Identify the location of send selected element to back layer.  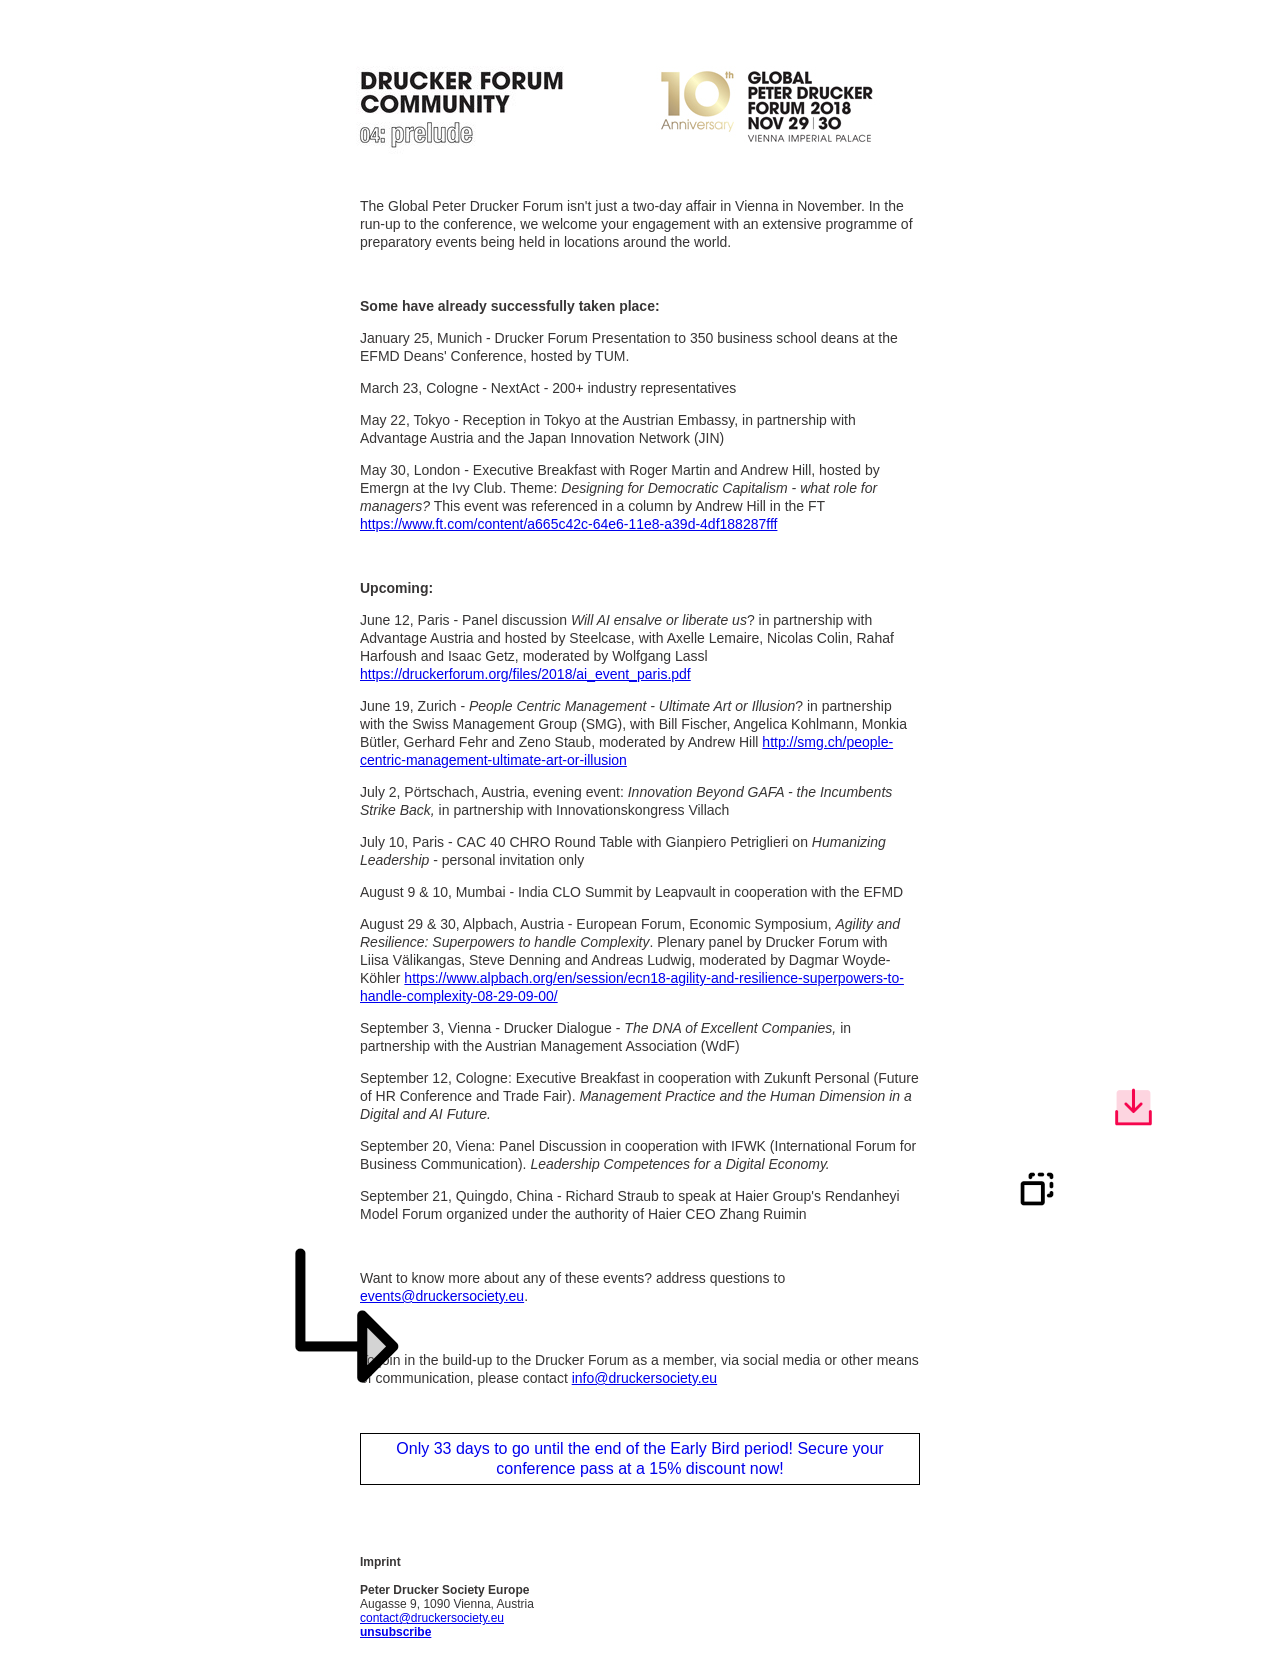
(1037, 1189).